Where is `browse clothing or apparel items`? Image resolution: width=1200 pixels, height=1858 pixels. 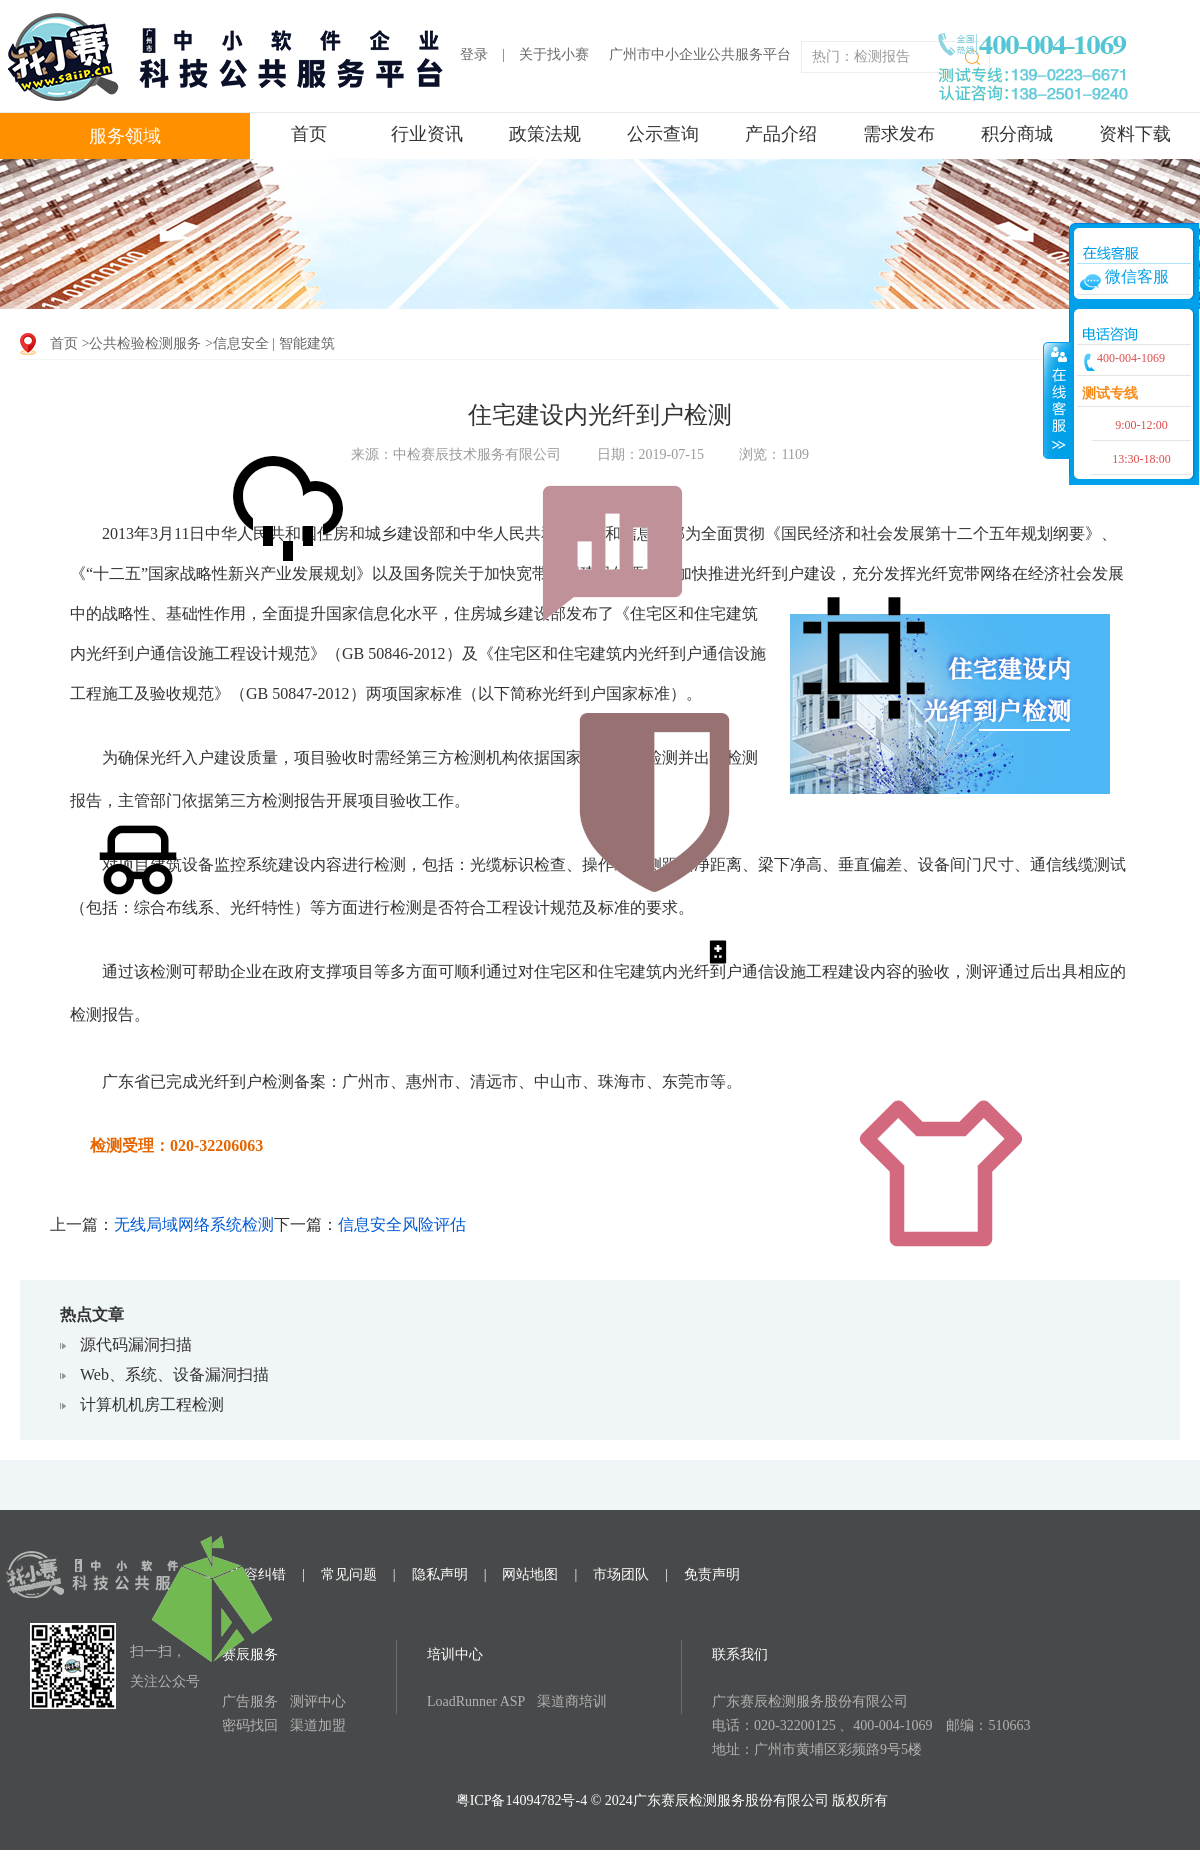 browse clothing or apparel items is located at coordinates (941, 1173).